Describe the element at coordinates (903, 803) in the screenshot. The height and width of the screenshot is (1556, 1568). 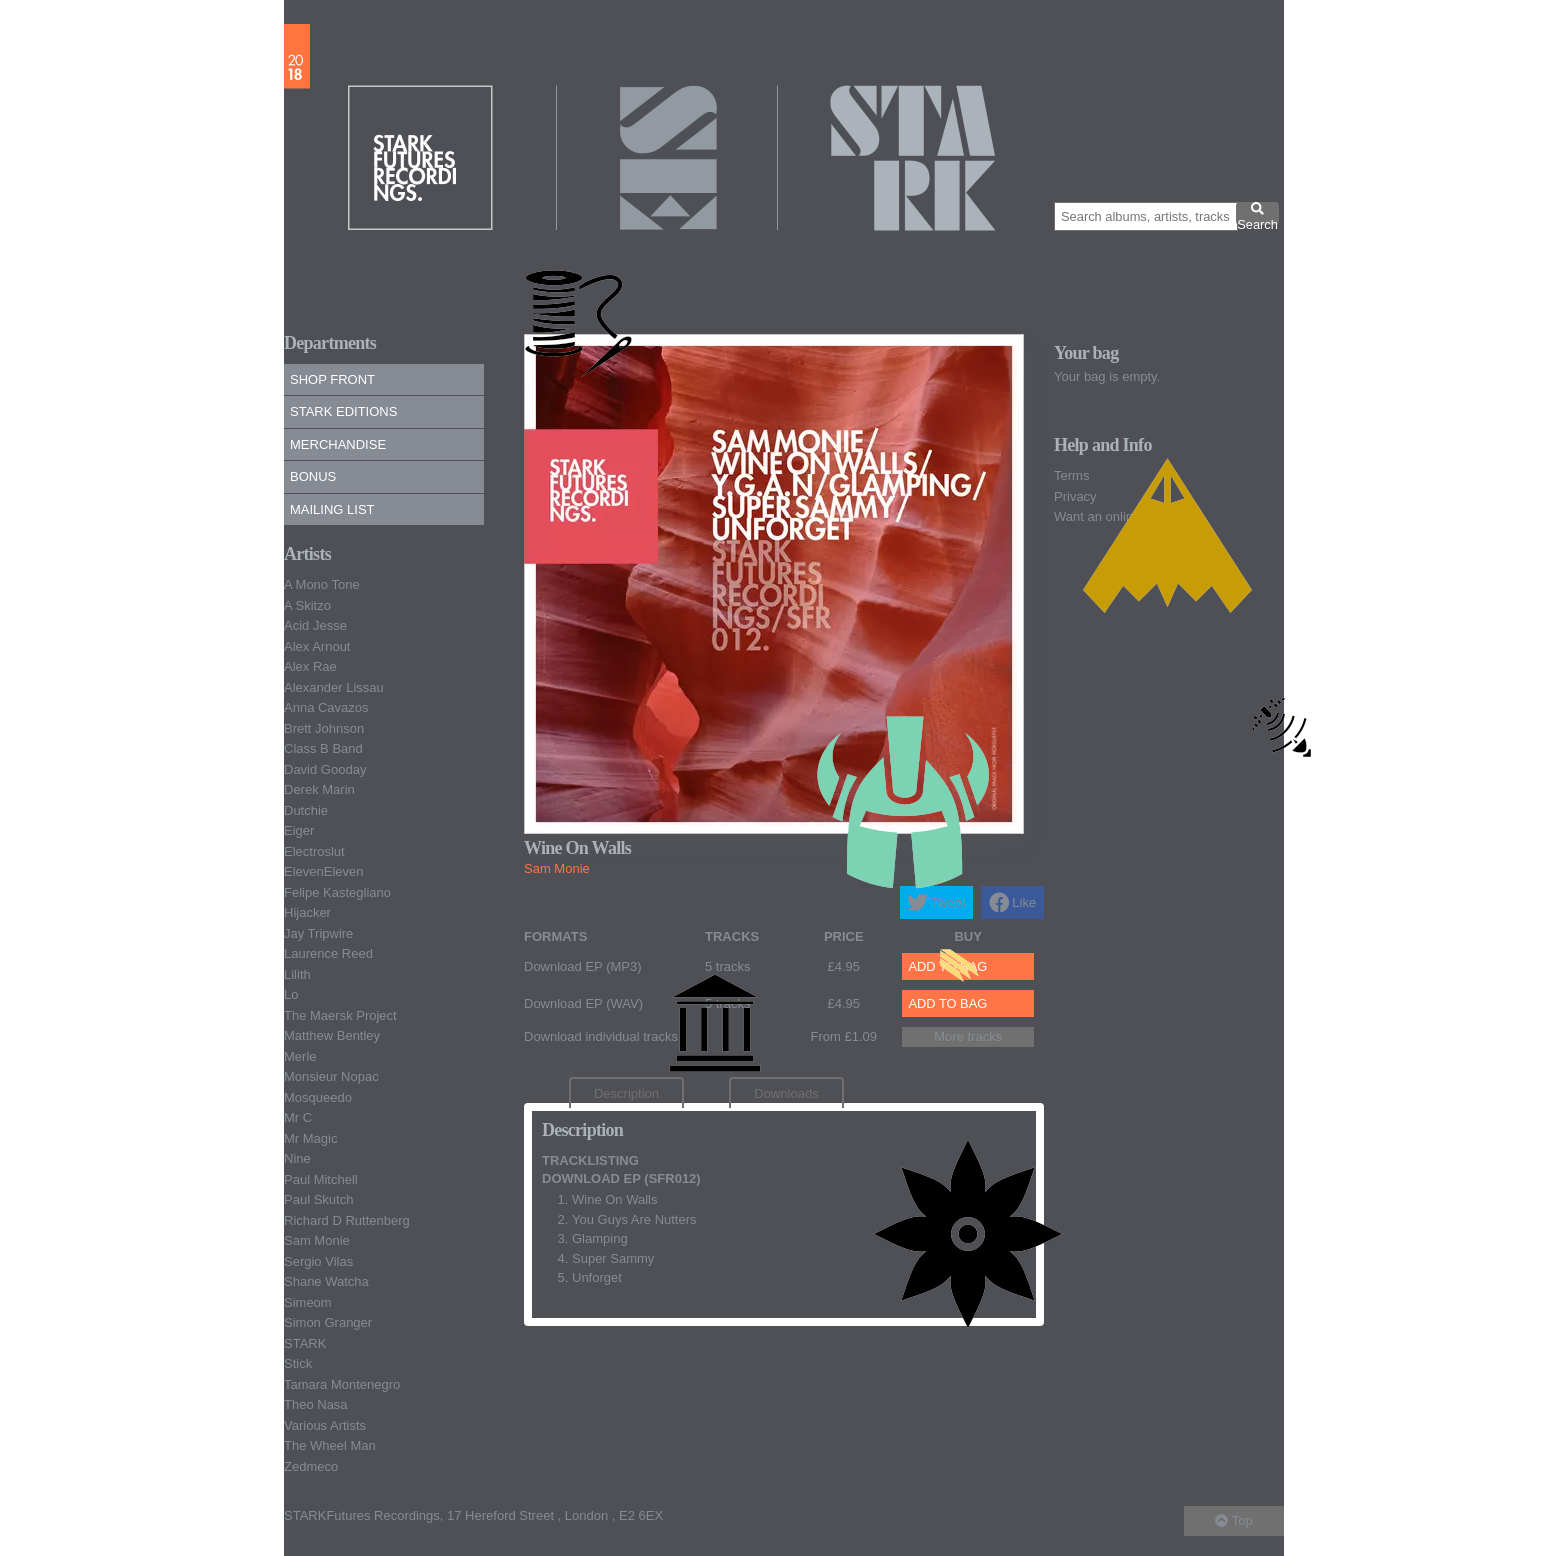
I see `equip heavy armor or helmet` at that location.